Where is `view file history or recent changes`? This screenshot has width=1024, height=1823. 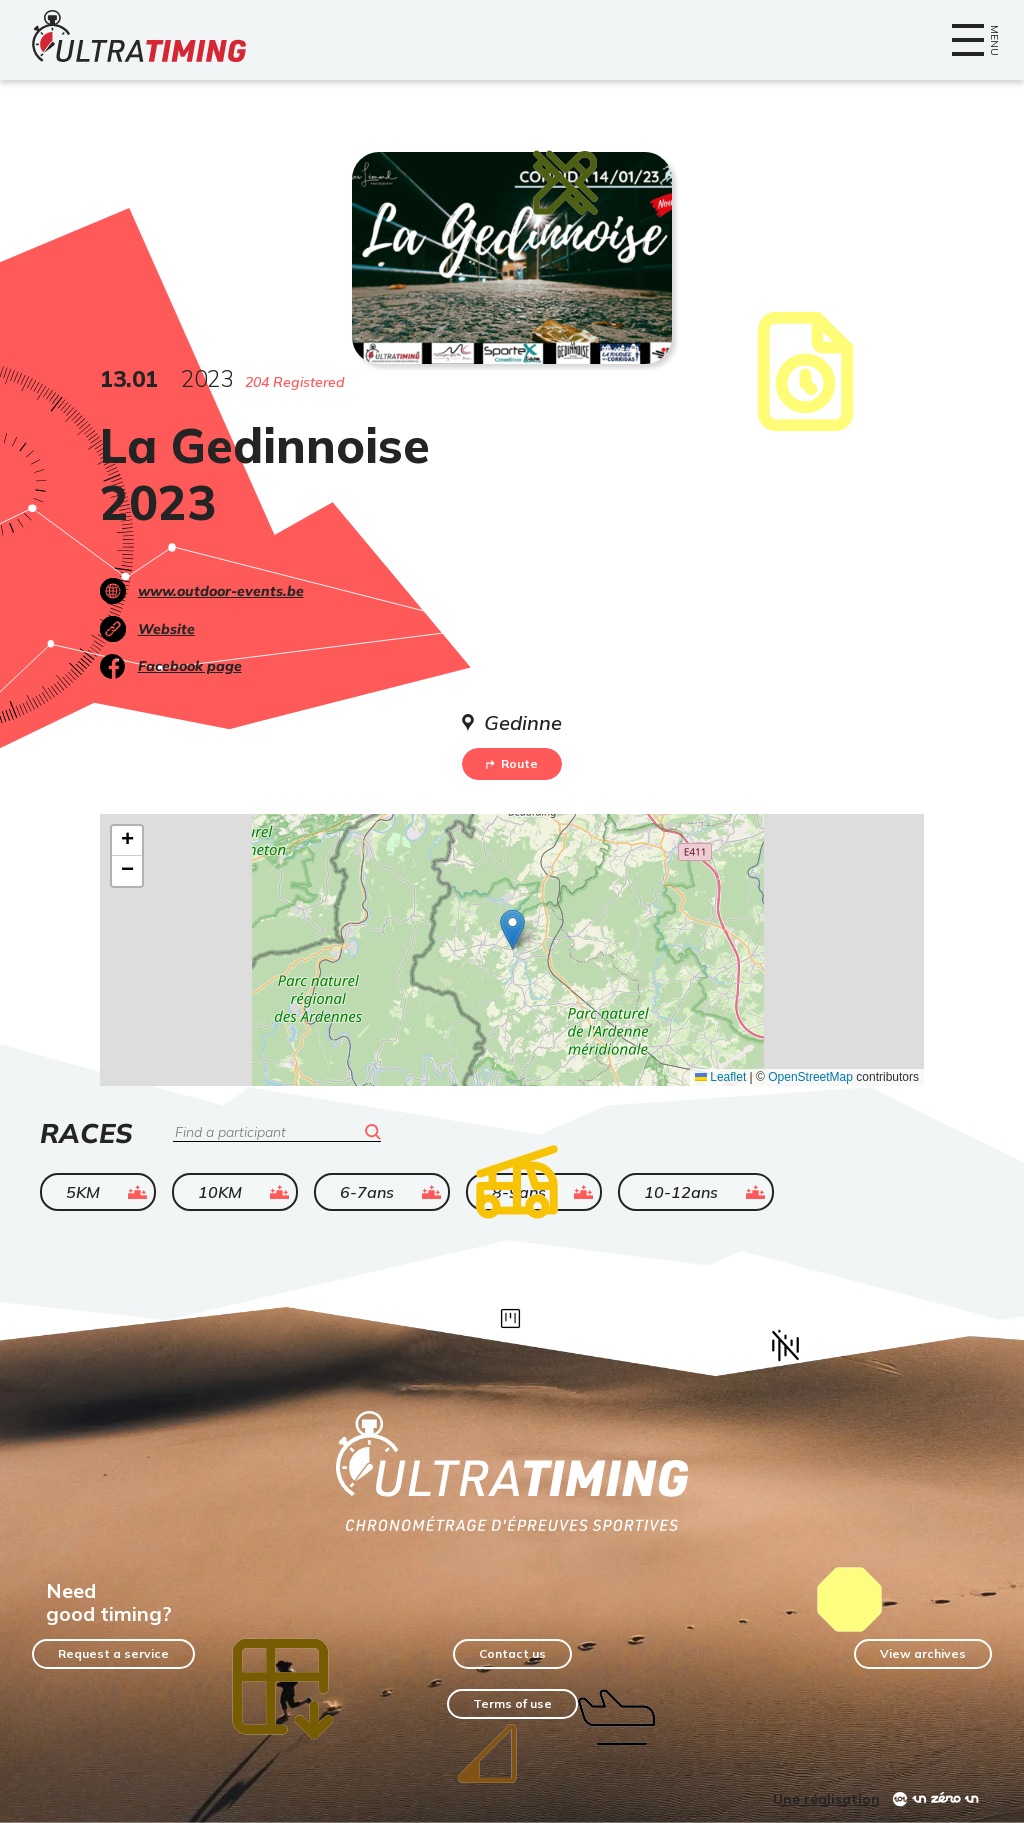 view file history or recent changes is located at coordinates (805, 371).